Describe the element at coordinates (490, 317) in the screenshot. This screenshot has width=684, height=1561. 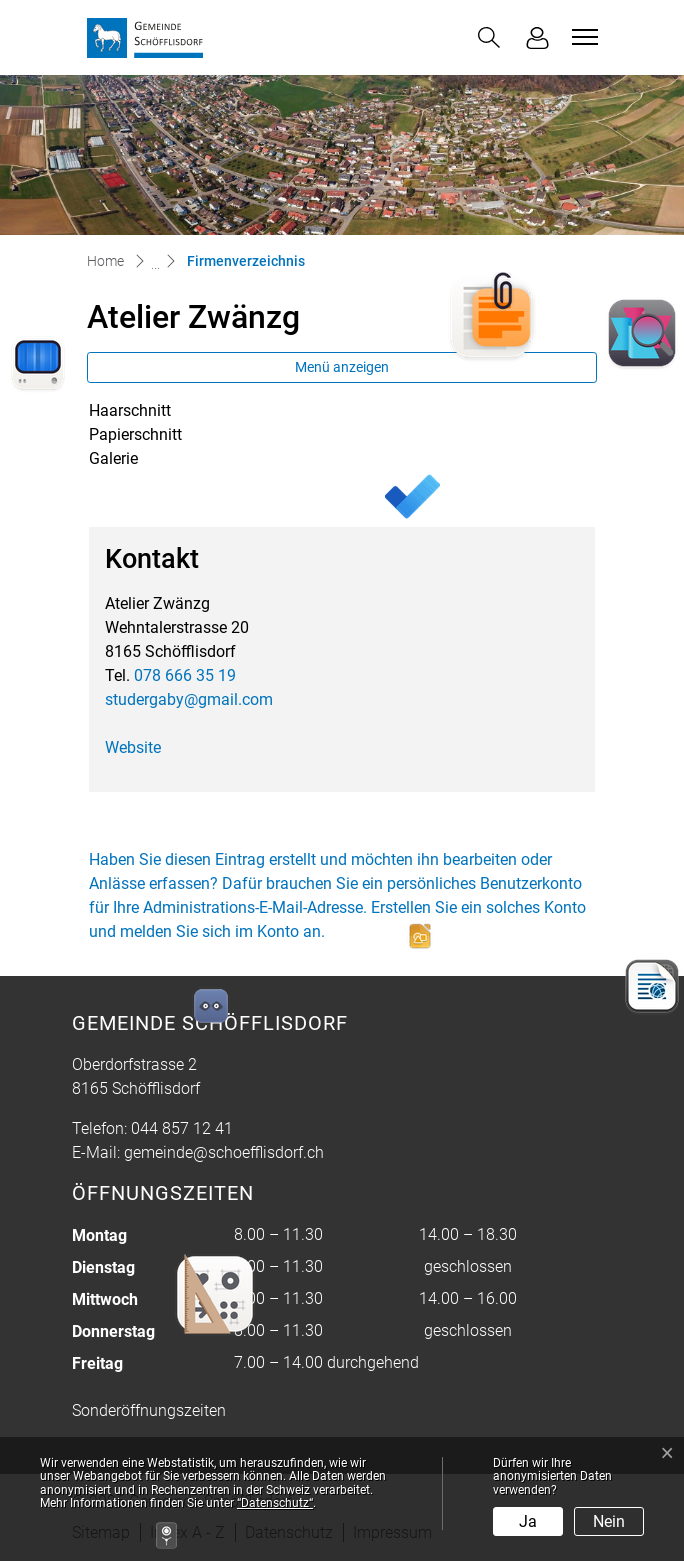
I see `open pdf metadata editor app` at that location.